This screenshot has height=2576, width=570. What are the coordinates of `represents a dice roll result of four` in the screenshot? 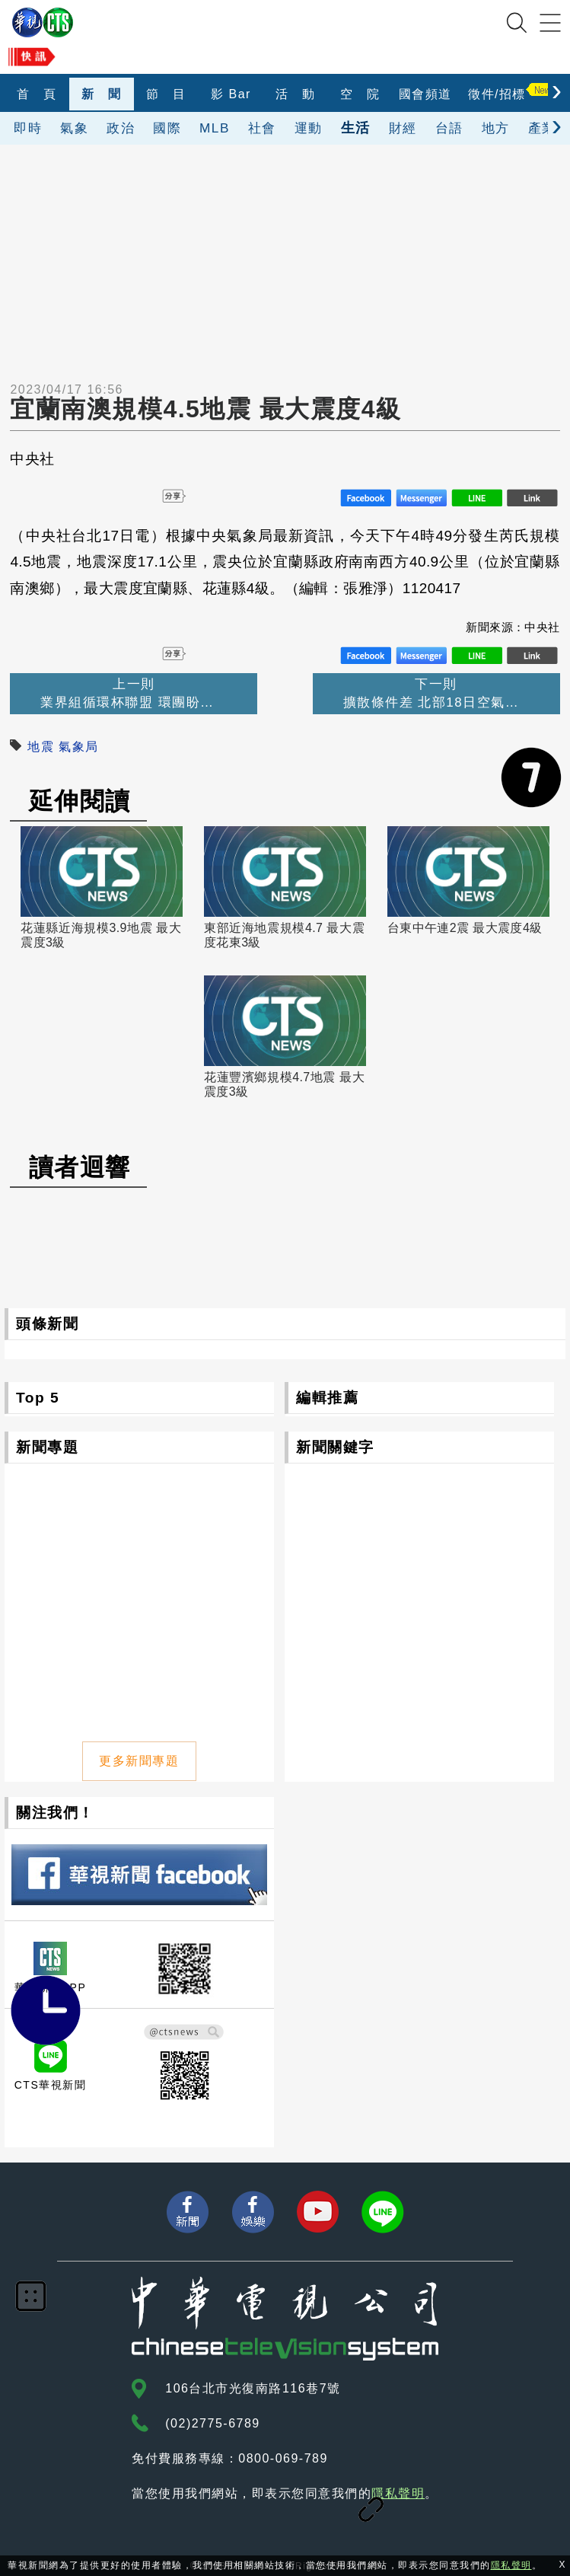 It's located at (30, 2296).